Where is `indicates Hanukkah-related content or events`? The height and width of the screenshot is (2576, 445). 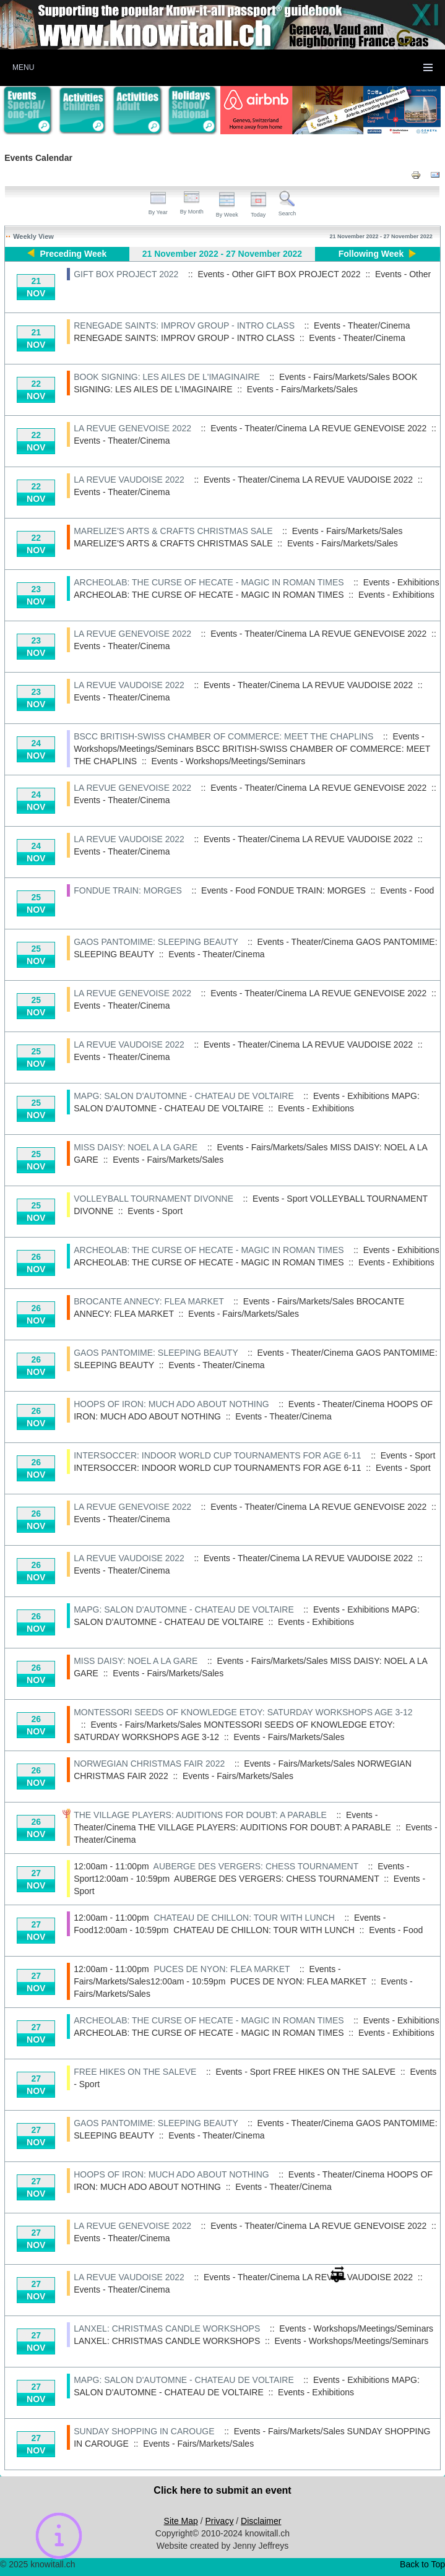 indicates Hanukkah-related content or events is located at coordinates (66, 1814).